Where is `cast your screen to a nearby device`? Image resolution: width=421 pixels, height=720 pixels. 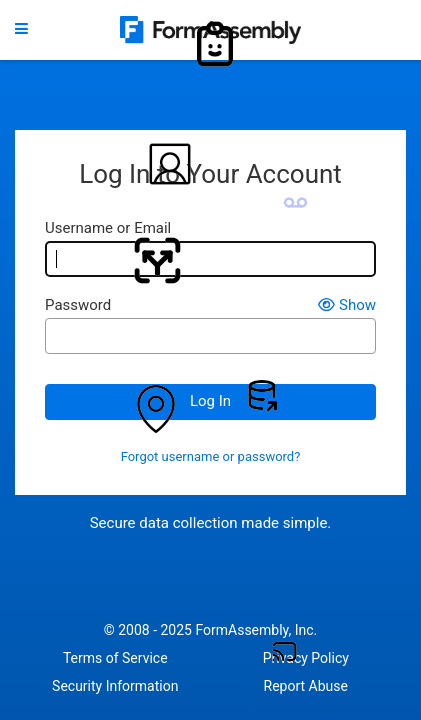
cast your screen to a nearby device is located at coordinates (284, 651).